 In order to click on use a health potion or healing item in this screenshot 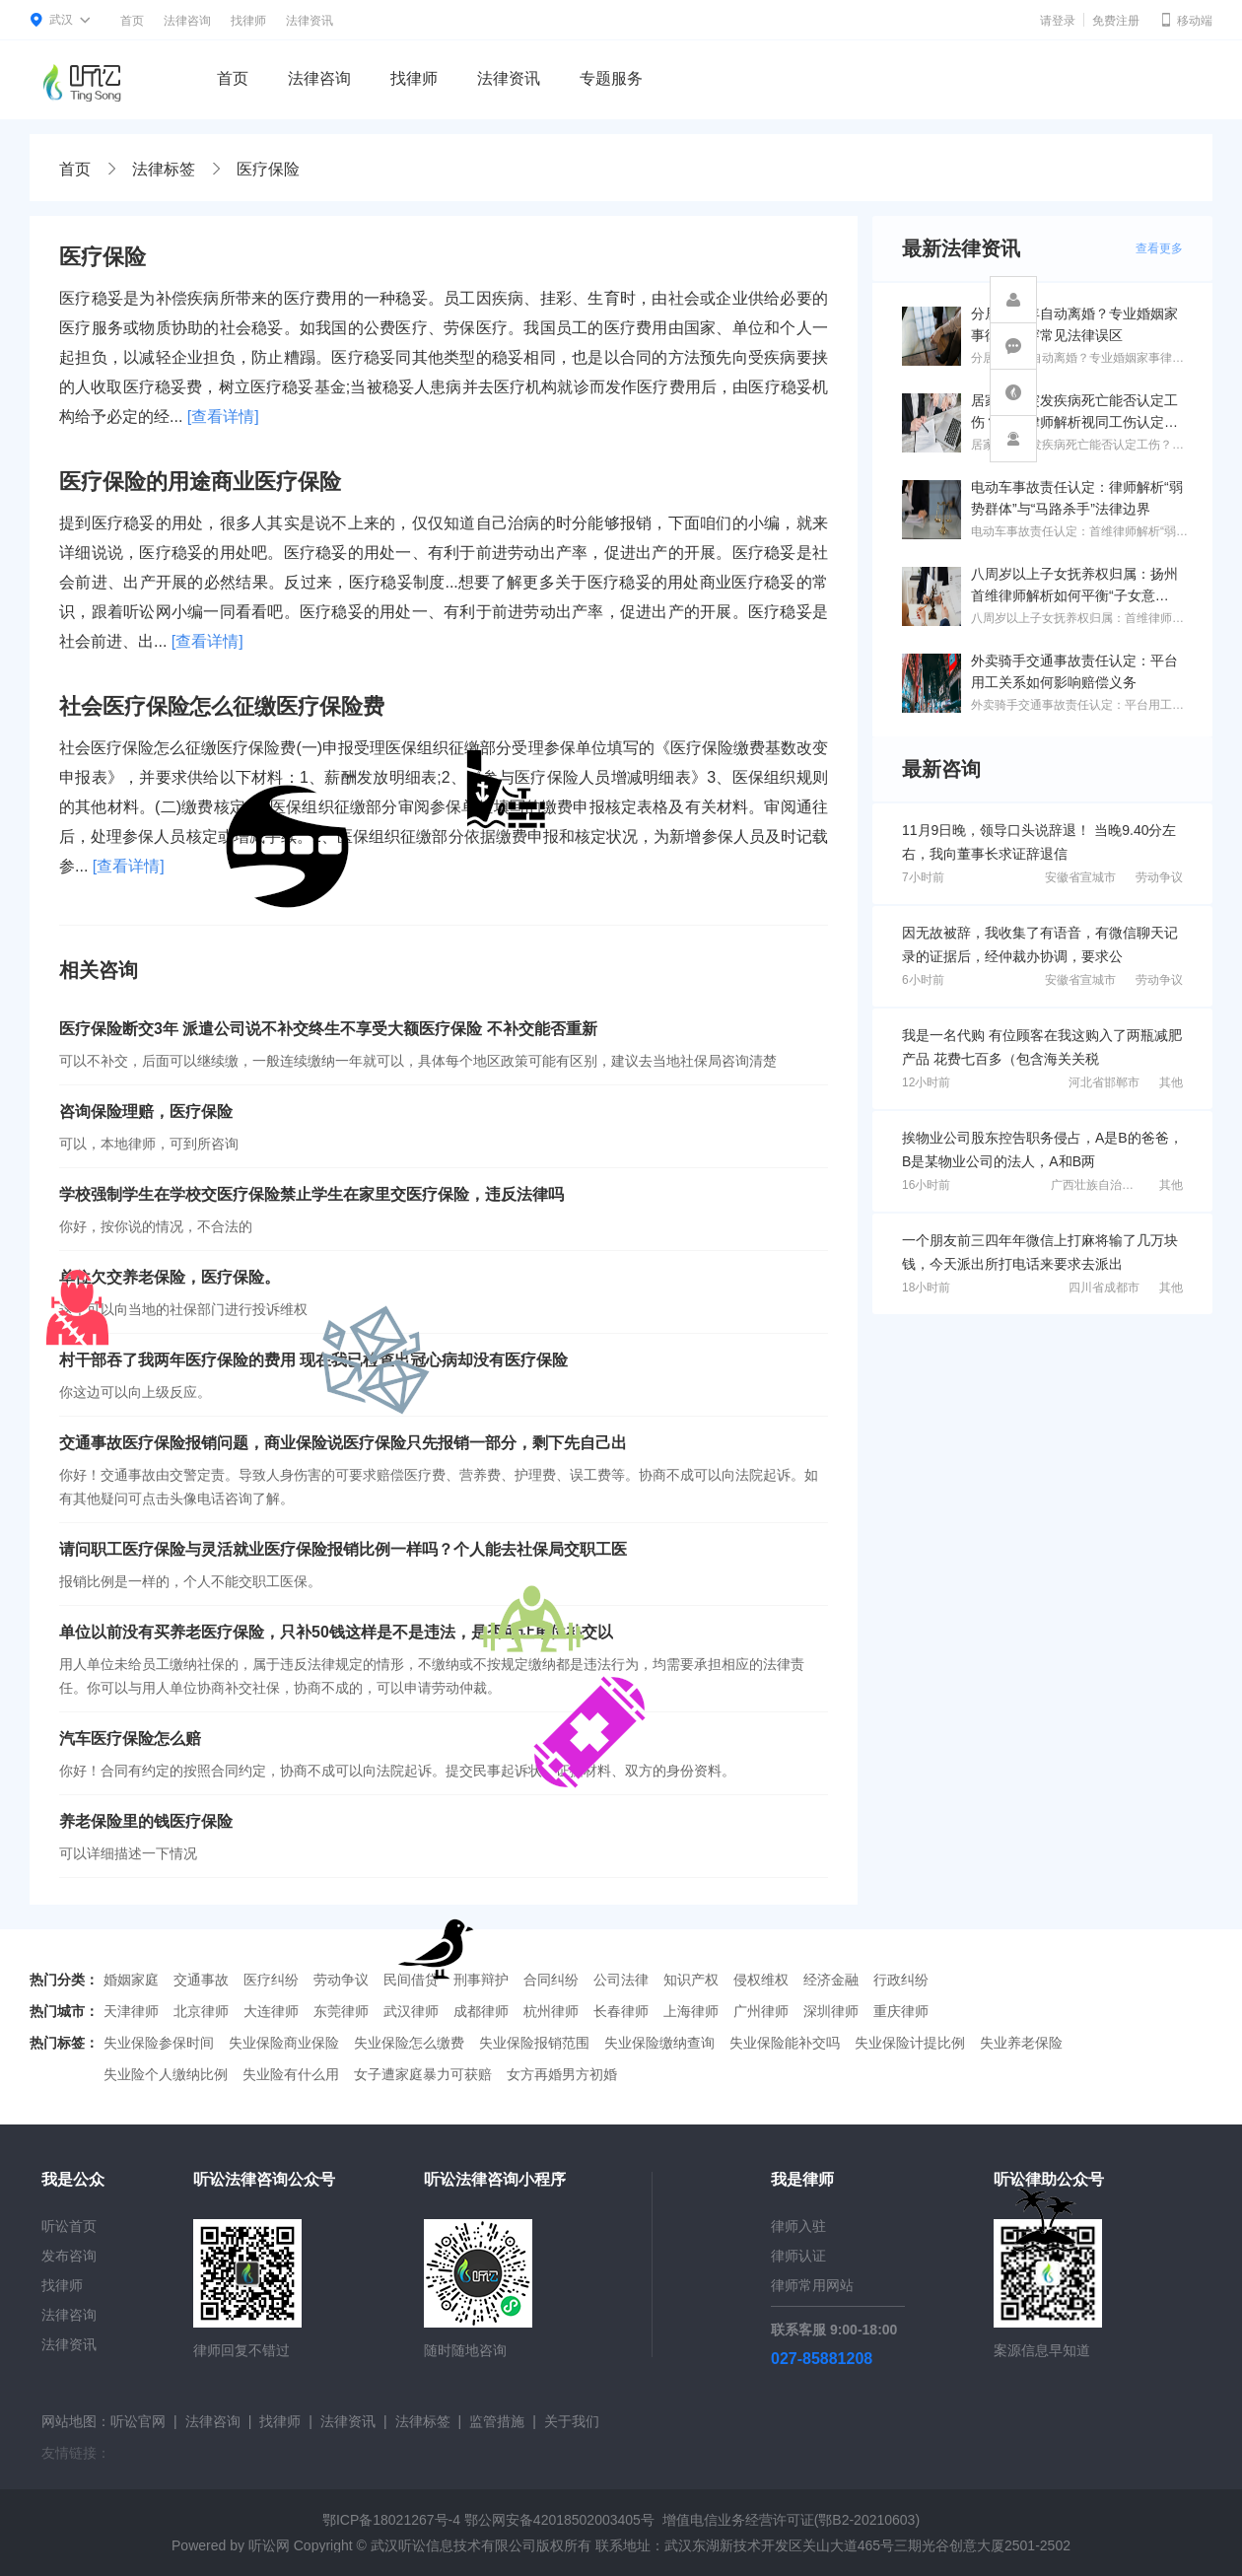, I will do `click(589, 1732)`.